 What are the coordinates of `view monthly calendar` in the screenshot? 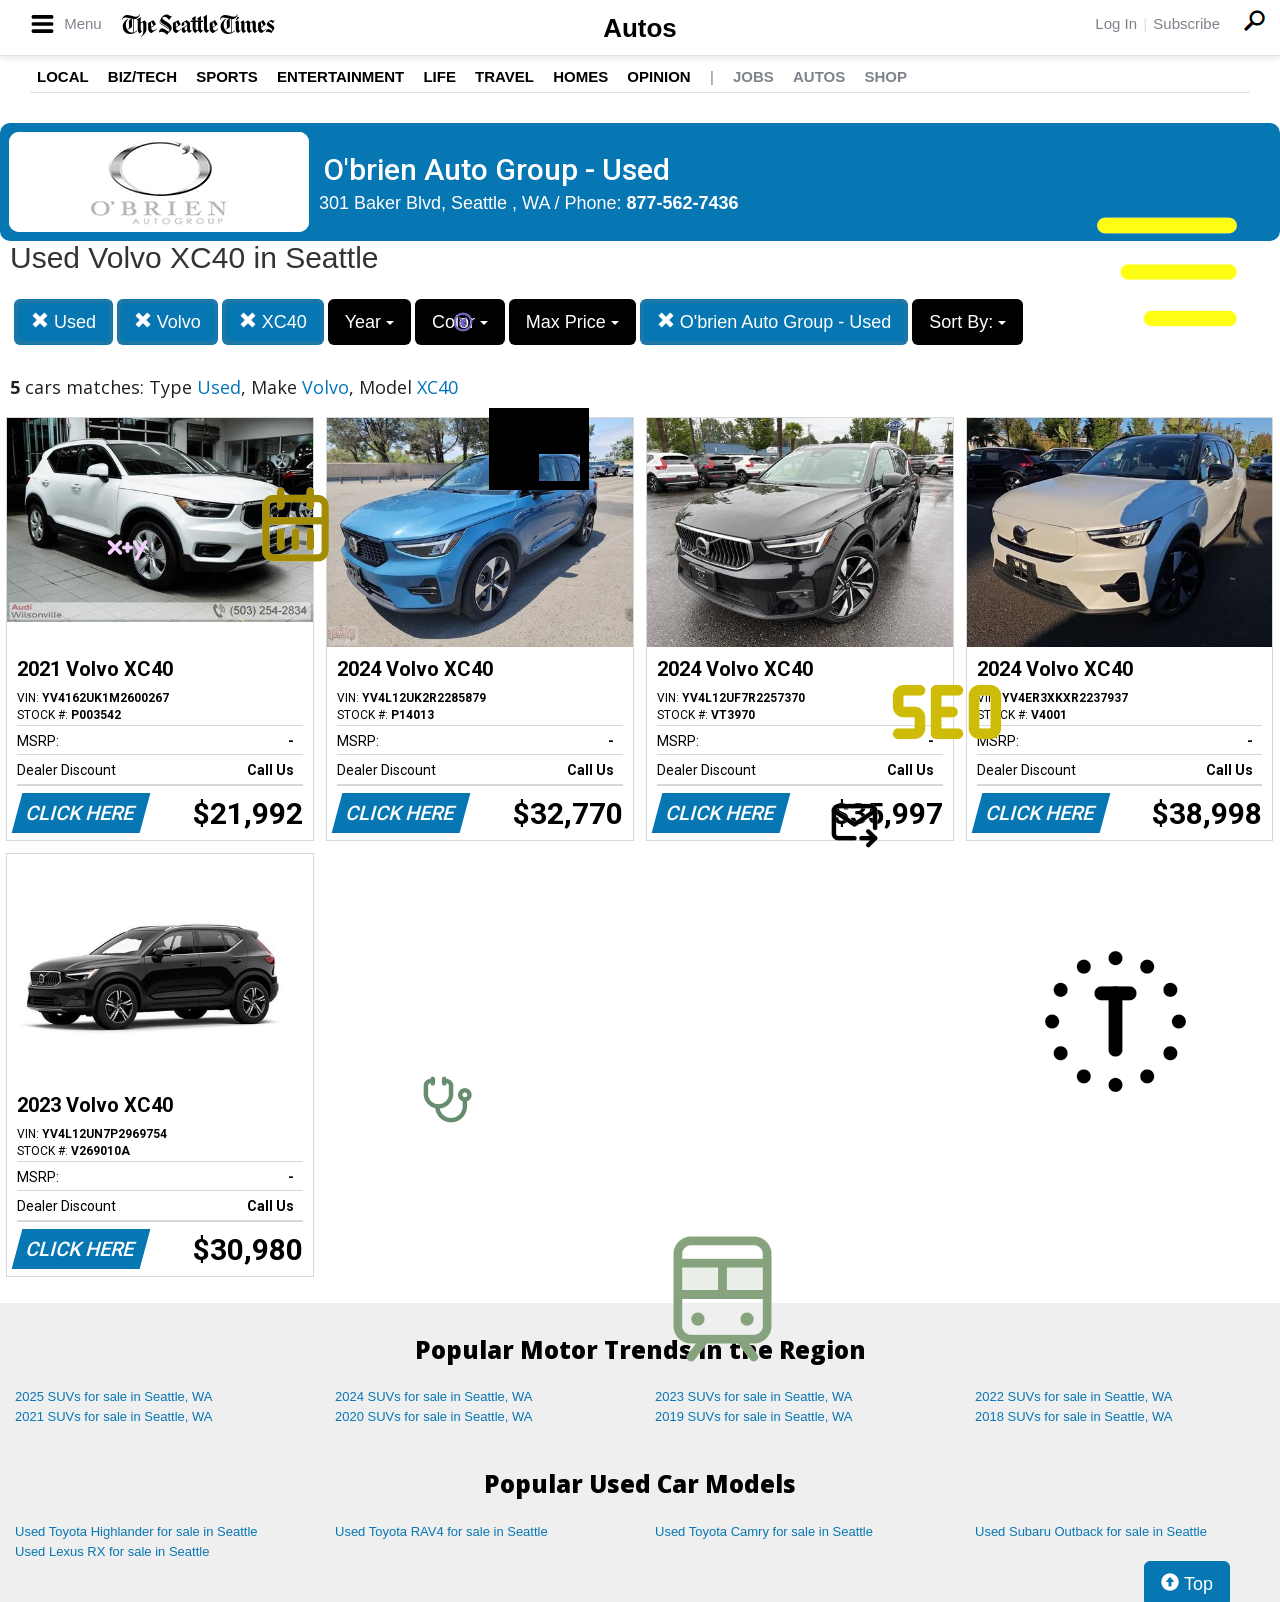 It's located at (295, 524).